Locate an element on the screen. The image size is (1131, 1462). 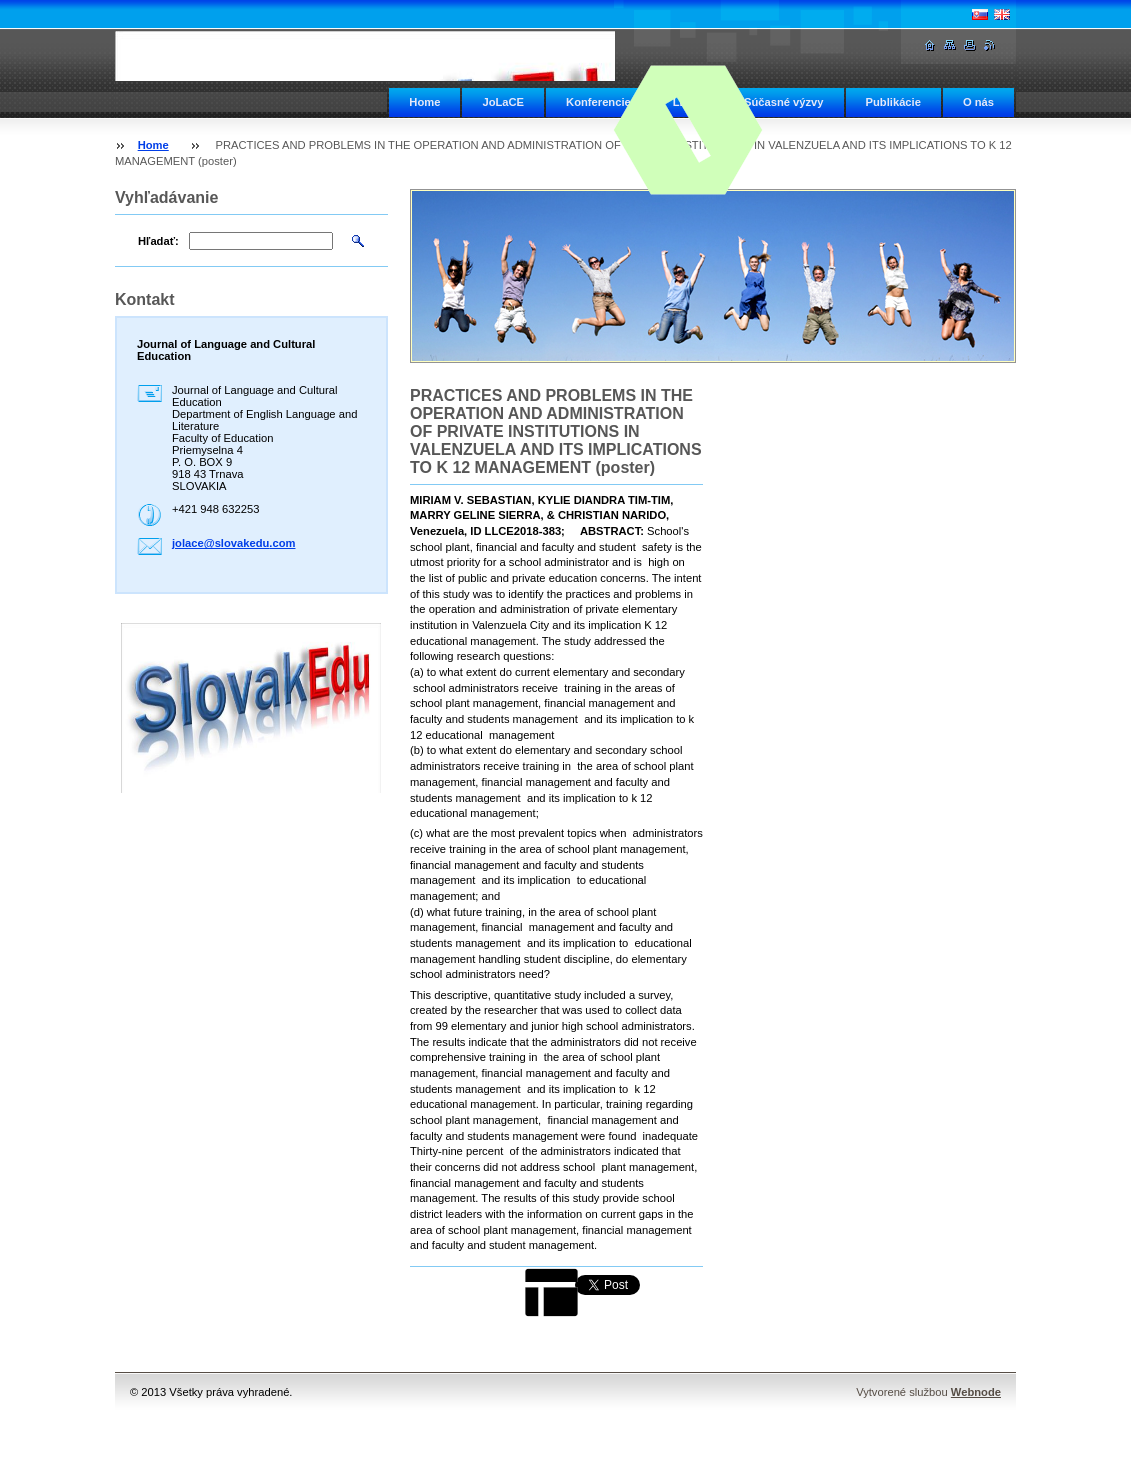
open system settings is located at coordinates (688, 130).